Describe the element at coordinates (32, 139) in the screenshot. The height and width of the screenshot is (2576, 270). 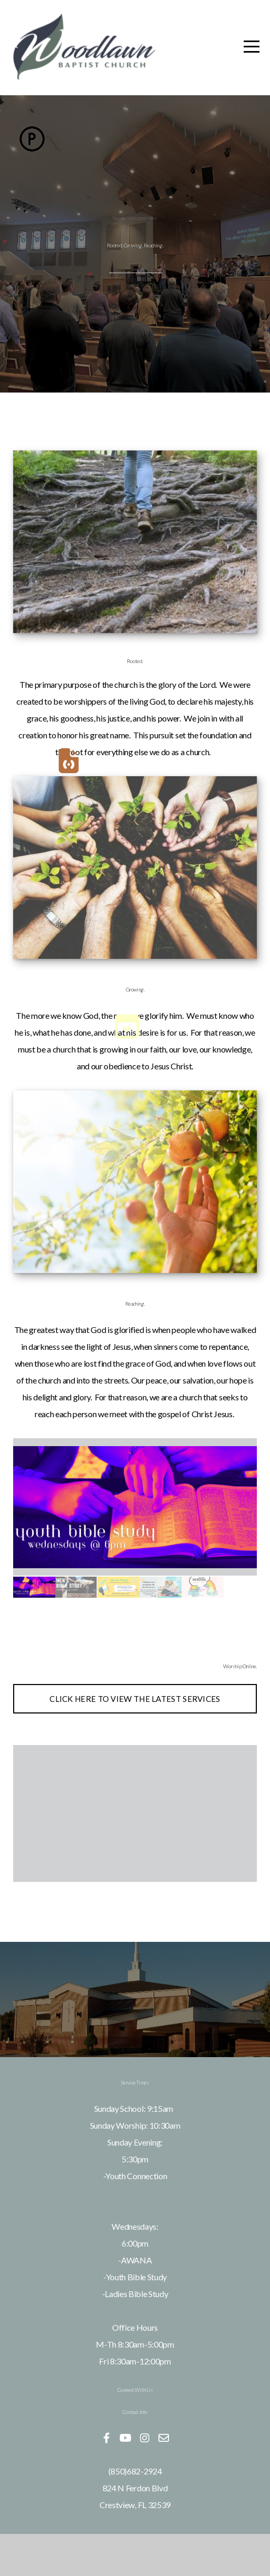
I see `parking available or parking location` at that location.